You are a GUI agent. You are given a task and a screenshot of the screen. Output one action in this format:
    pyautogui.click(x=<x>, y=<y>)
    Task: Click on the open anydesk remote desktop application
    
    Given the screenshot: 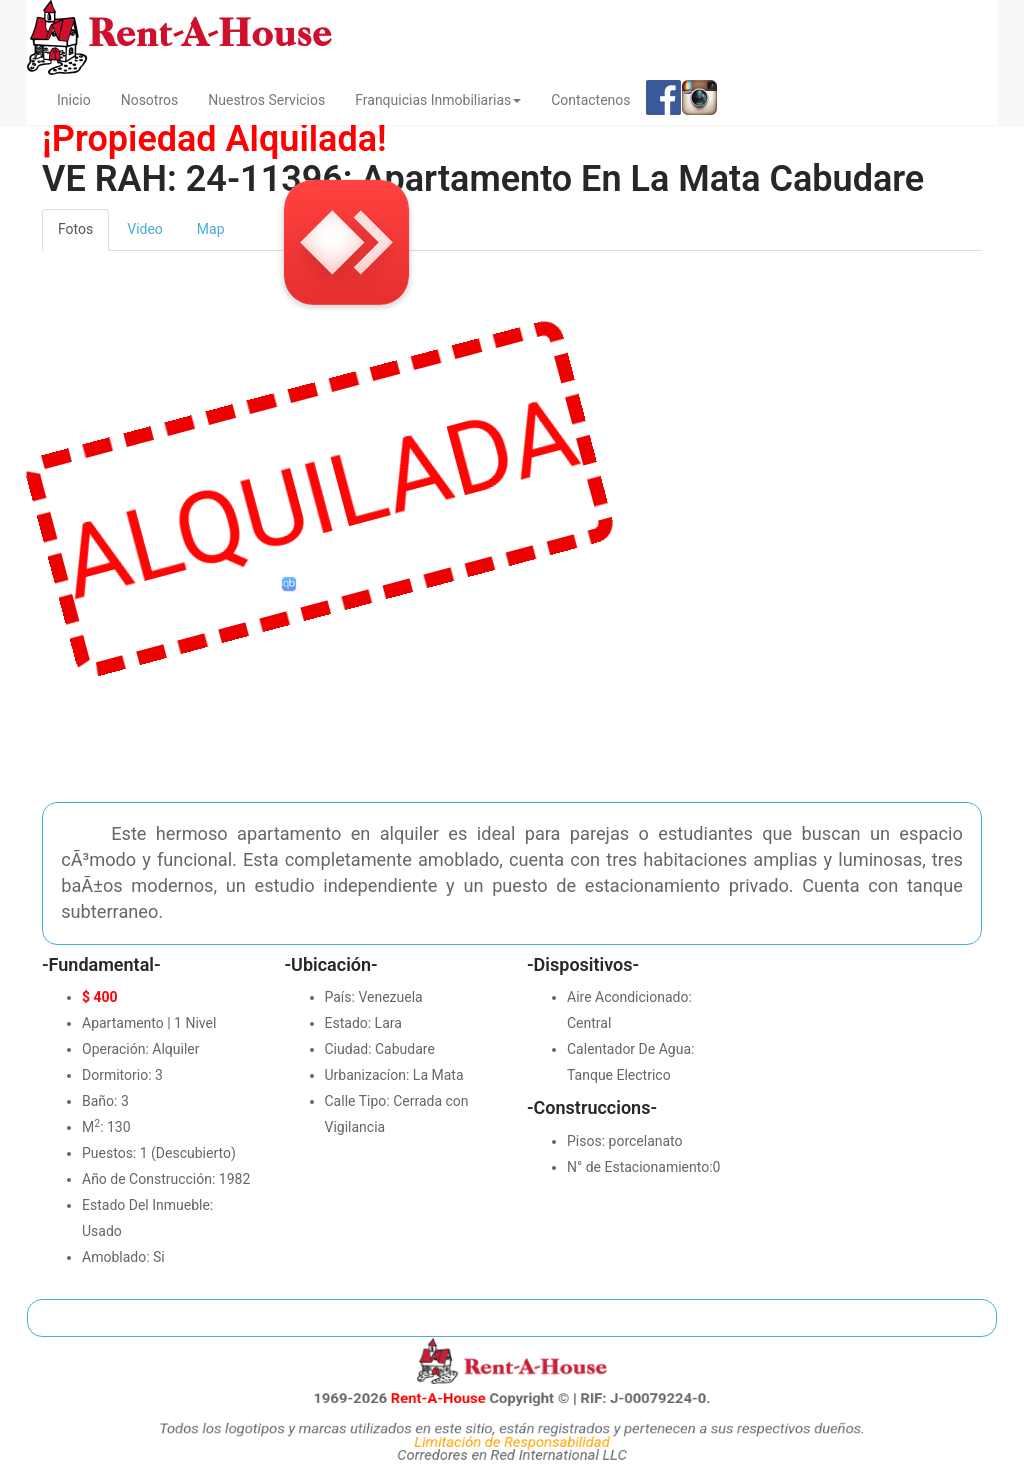 What is the action you would take?
    pyautogui.click(x=346, y=242)
    